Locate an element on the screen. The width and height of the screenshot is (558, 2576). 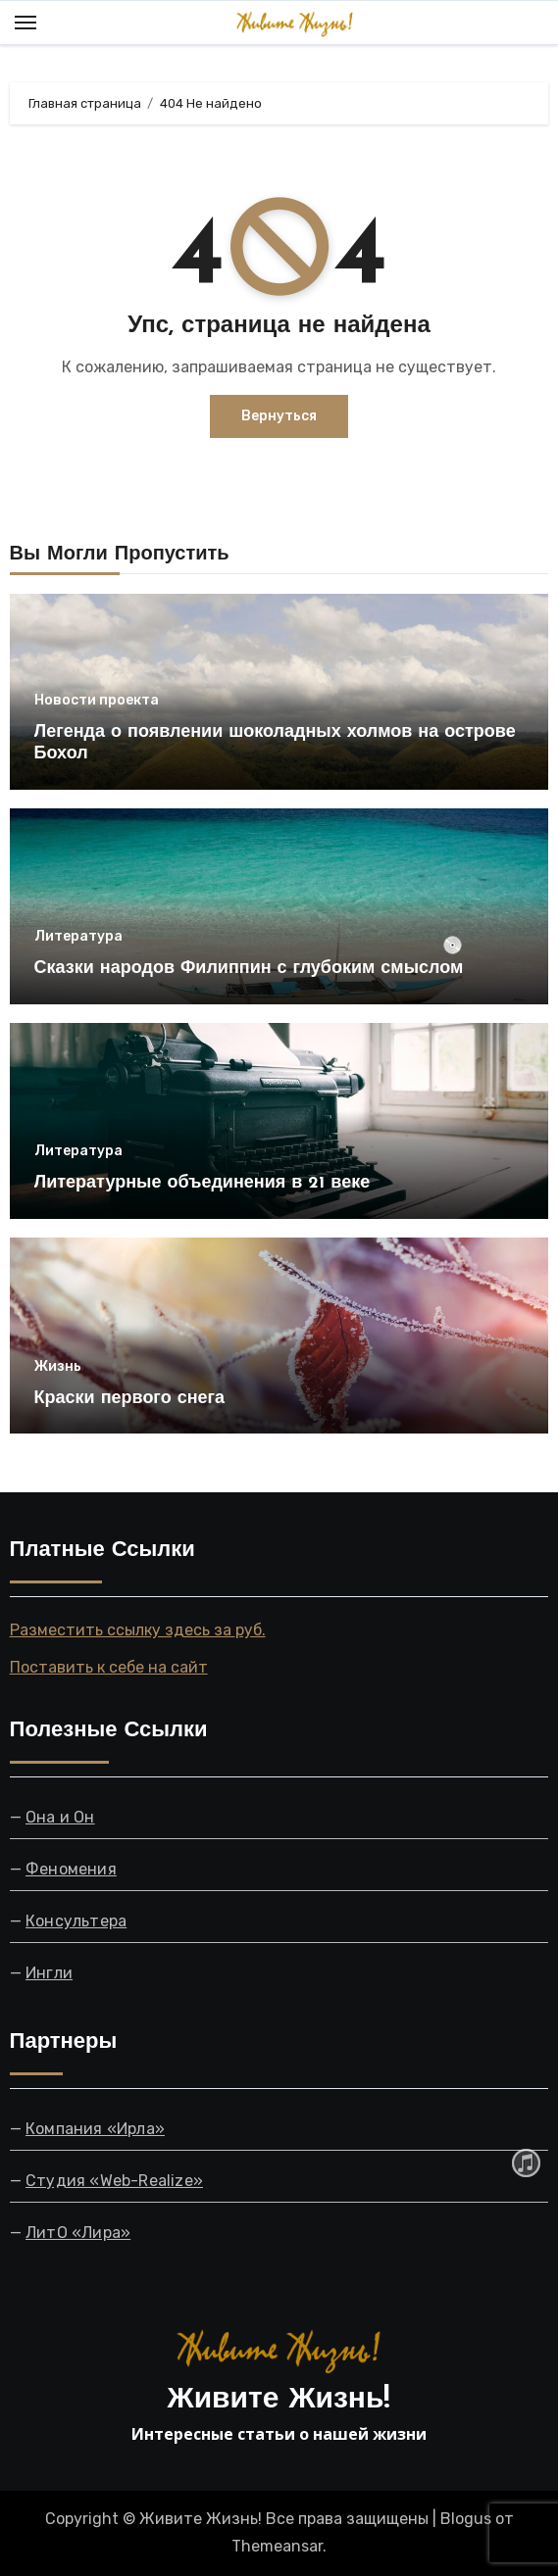
access your music library is located at coordinates (526, 2163).